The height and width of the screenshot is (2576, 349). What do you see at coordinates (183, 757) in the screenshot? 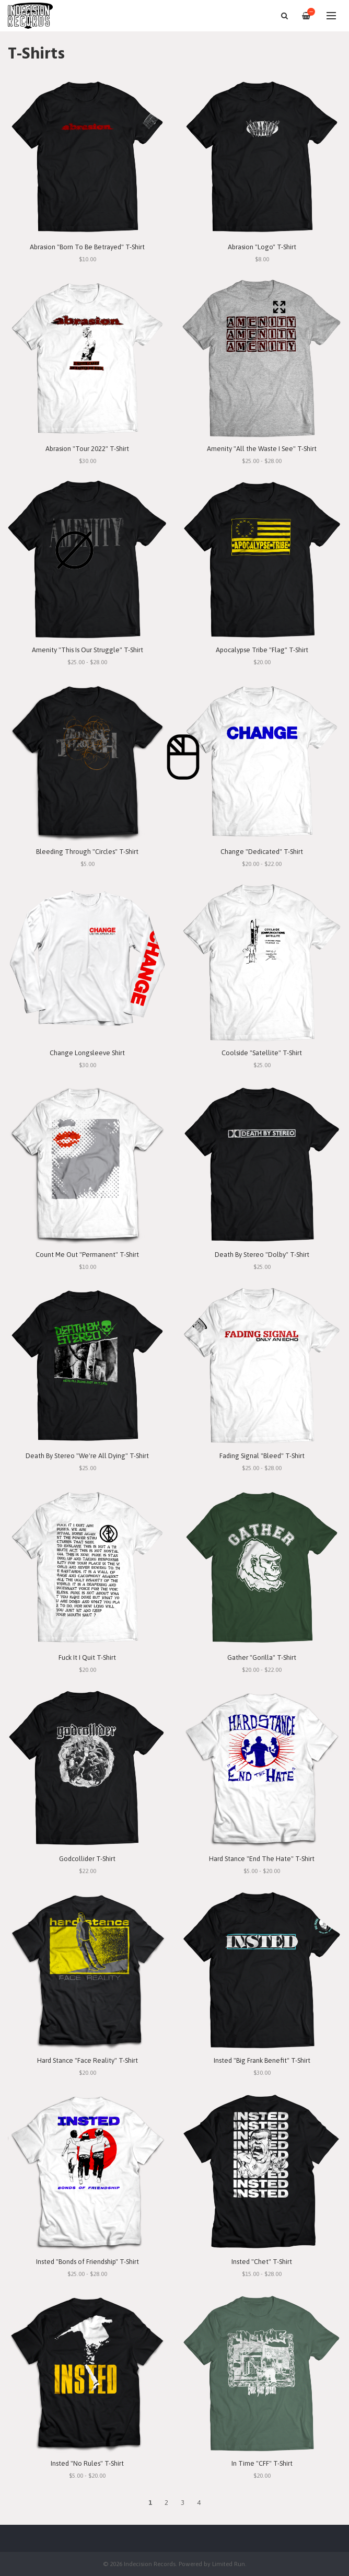
I see `indicates left mouse button click action` at bounding box center [183, 757].